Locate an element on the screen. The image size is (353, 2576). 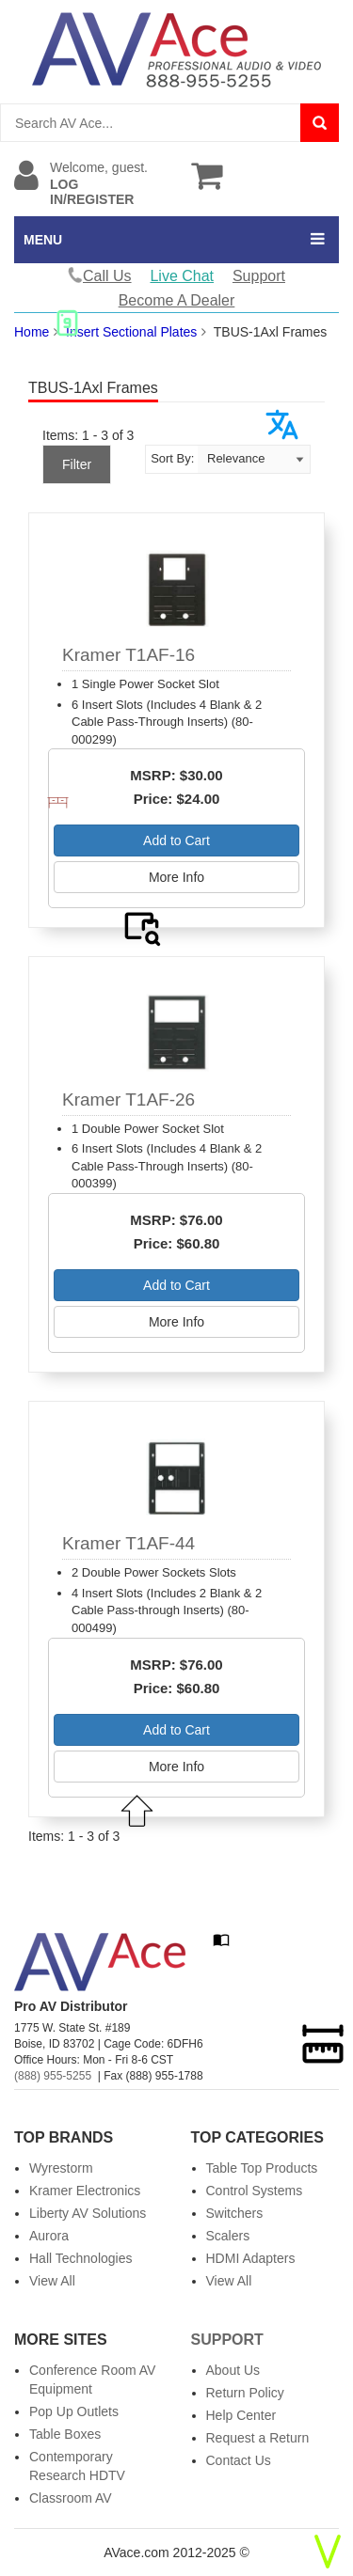
access desk or workspace settings is located at coordinates (57, 802).